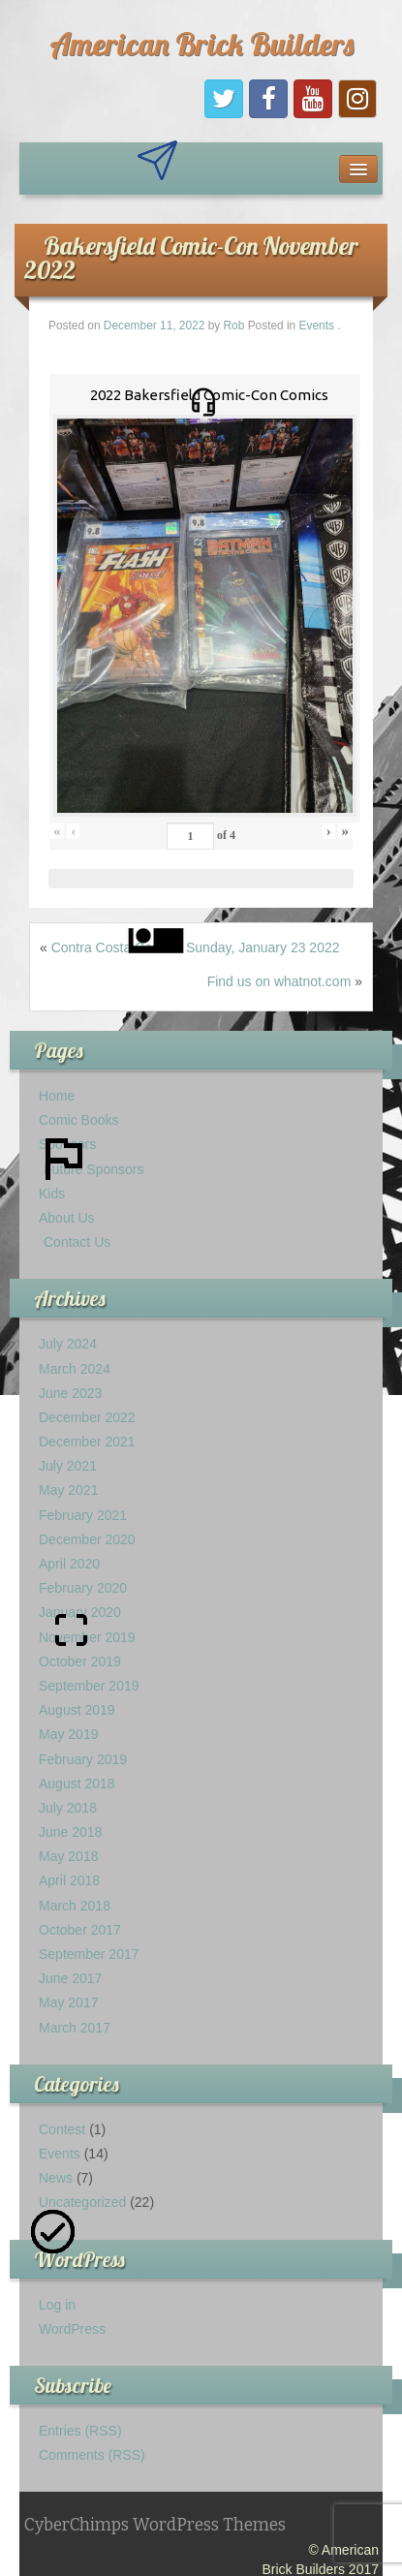 The height and width of the screenshot is (2576, 402). Describe the element at coordinates (71, 1629) in the screenshot. I see `scan a QR code or barcode` at that location.